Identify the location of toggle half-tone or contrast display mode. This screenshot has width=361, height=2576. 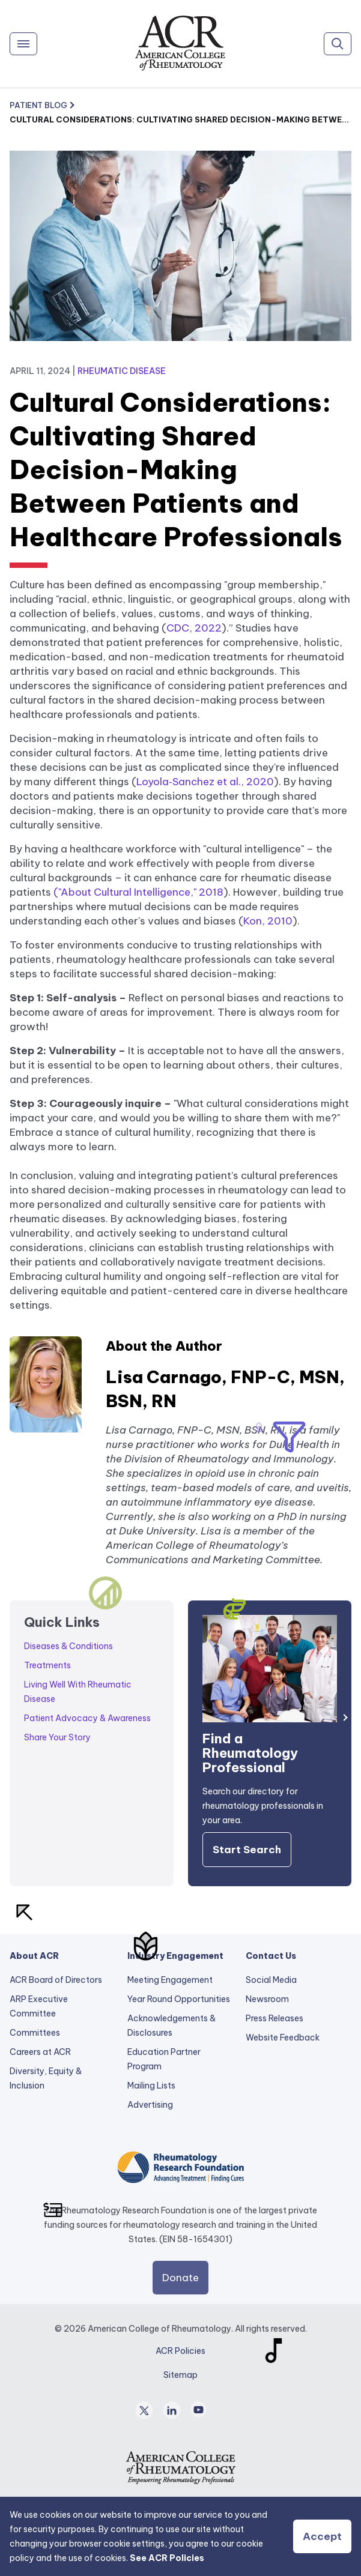
(105, 1593).